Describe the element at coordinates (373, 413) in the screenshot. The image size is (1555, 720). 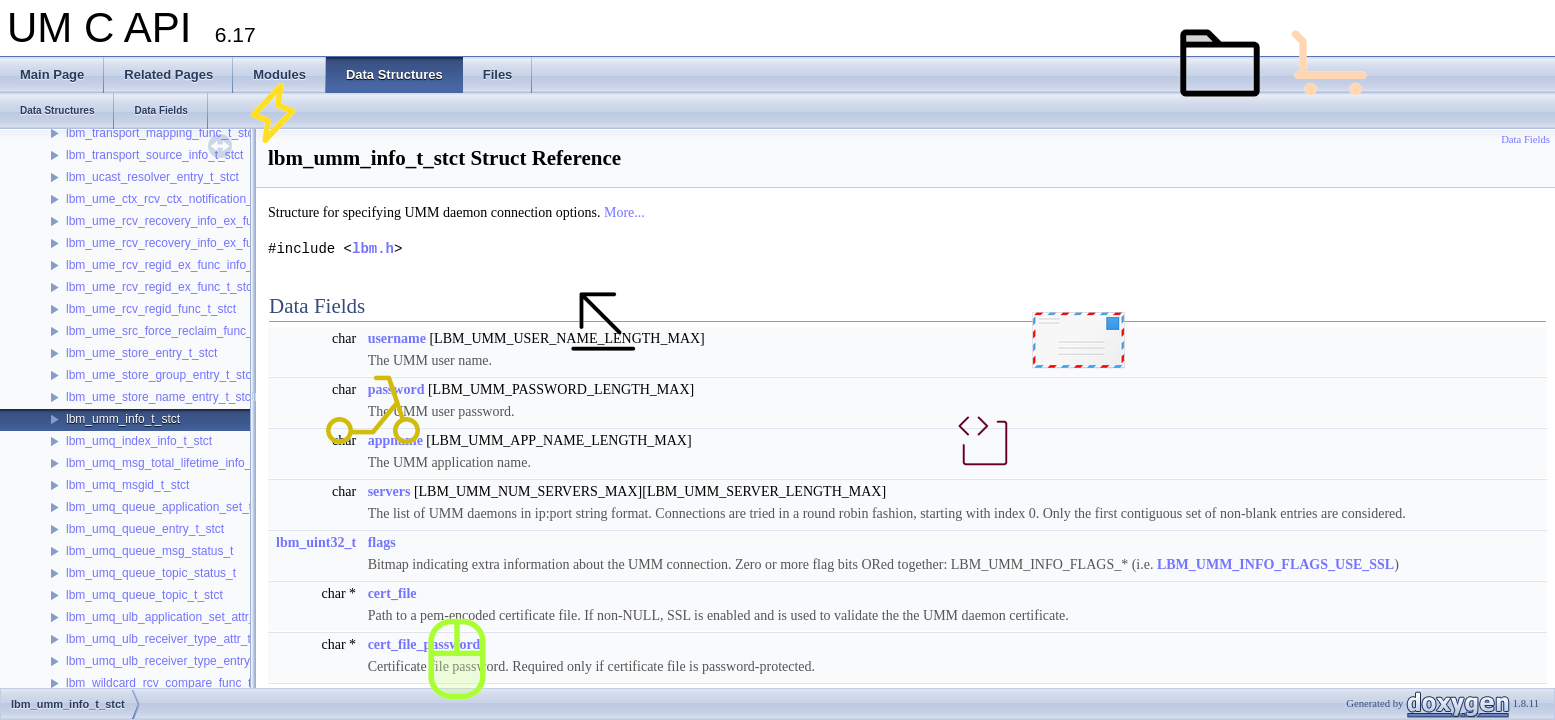
I see `select scooter as transportation mode` at that location.